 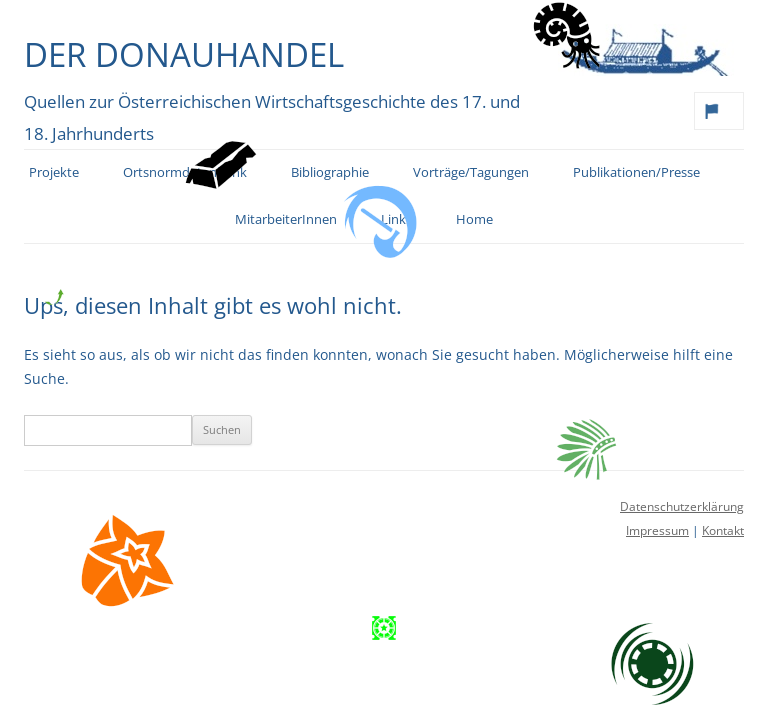 What do you see at coordinates (566, 35) in the screenshot?
I see `fossil or paleontology category indicator` at bounding box center [566, 35].